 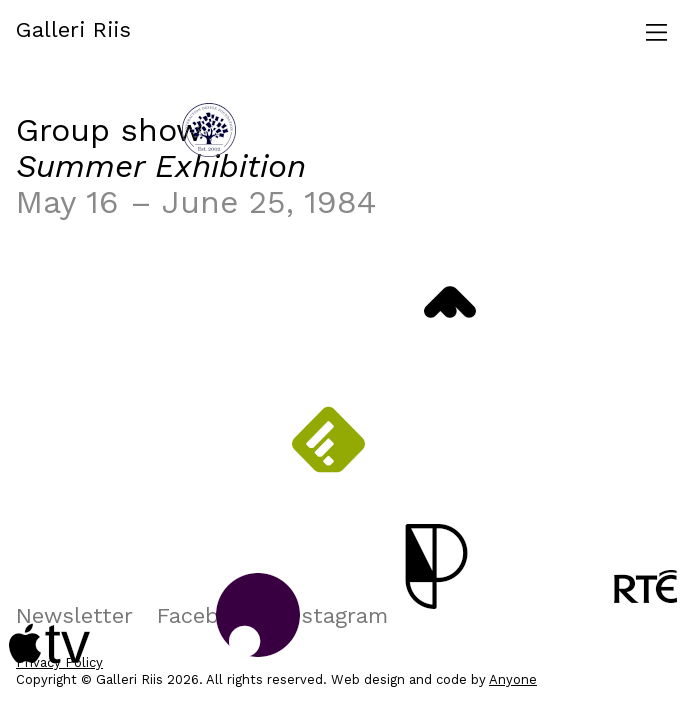 What do you see at coordinates (328, 439) in the screenshot?
I see `open Feedly app` at bounding box center [328, 439].